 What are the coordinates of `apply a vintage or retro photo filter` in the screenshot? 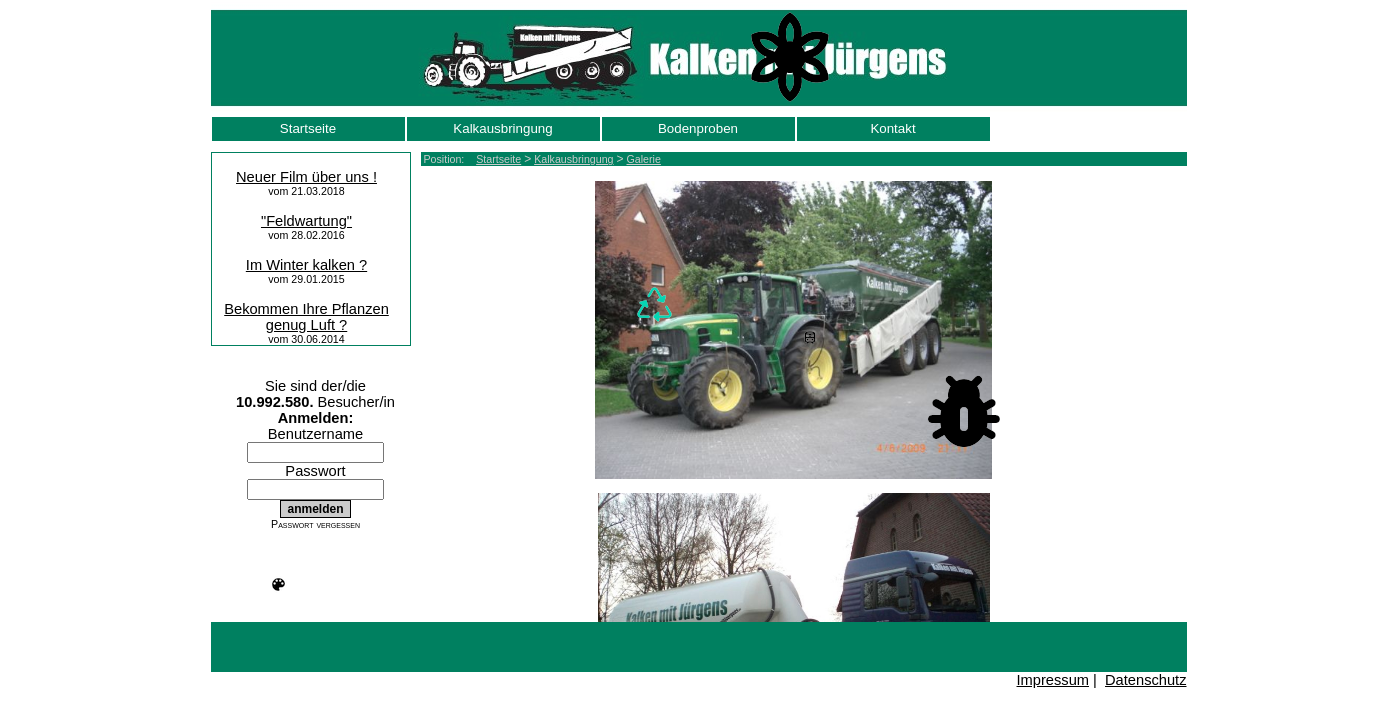 It's located at (790, 57).